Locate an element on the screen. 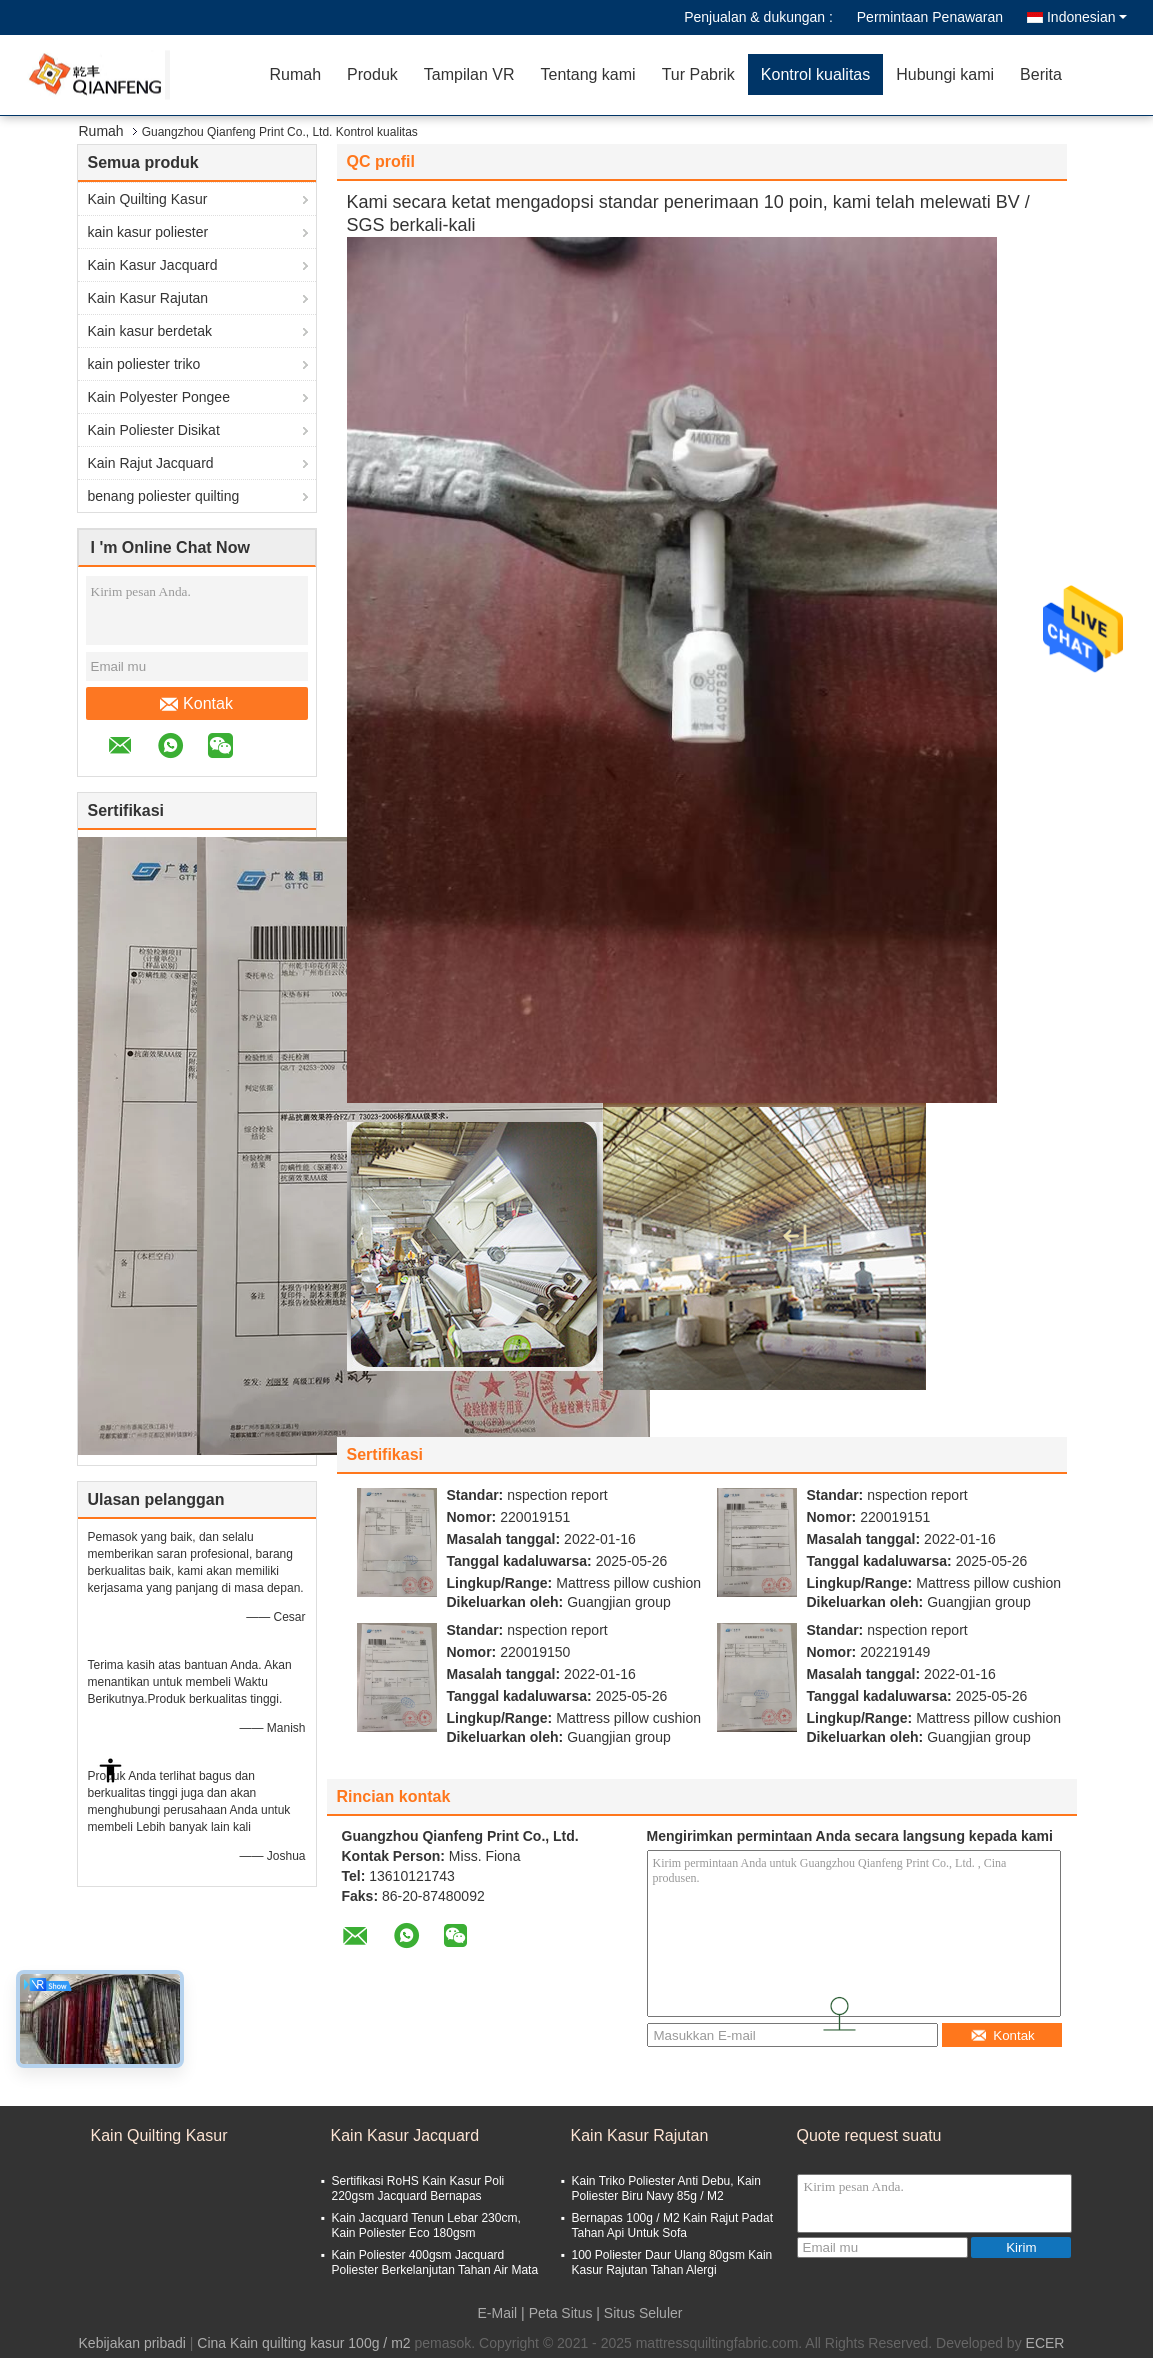 Image resolution: width=1153 pixels, height=2358 pixels. mark a location on the map is located at coordinates (839, 2014).